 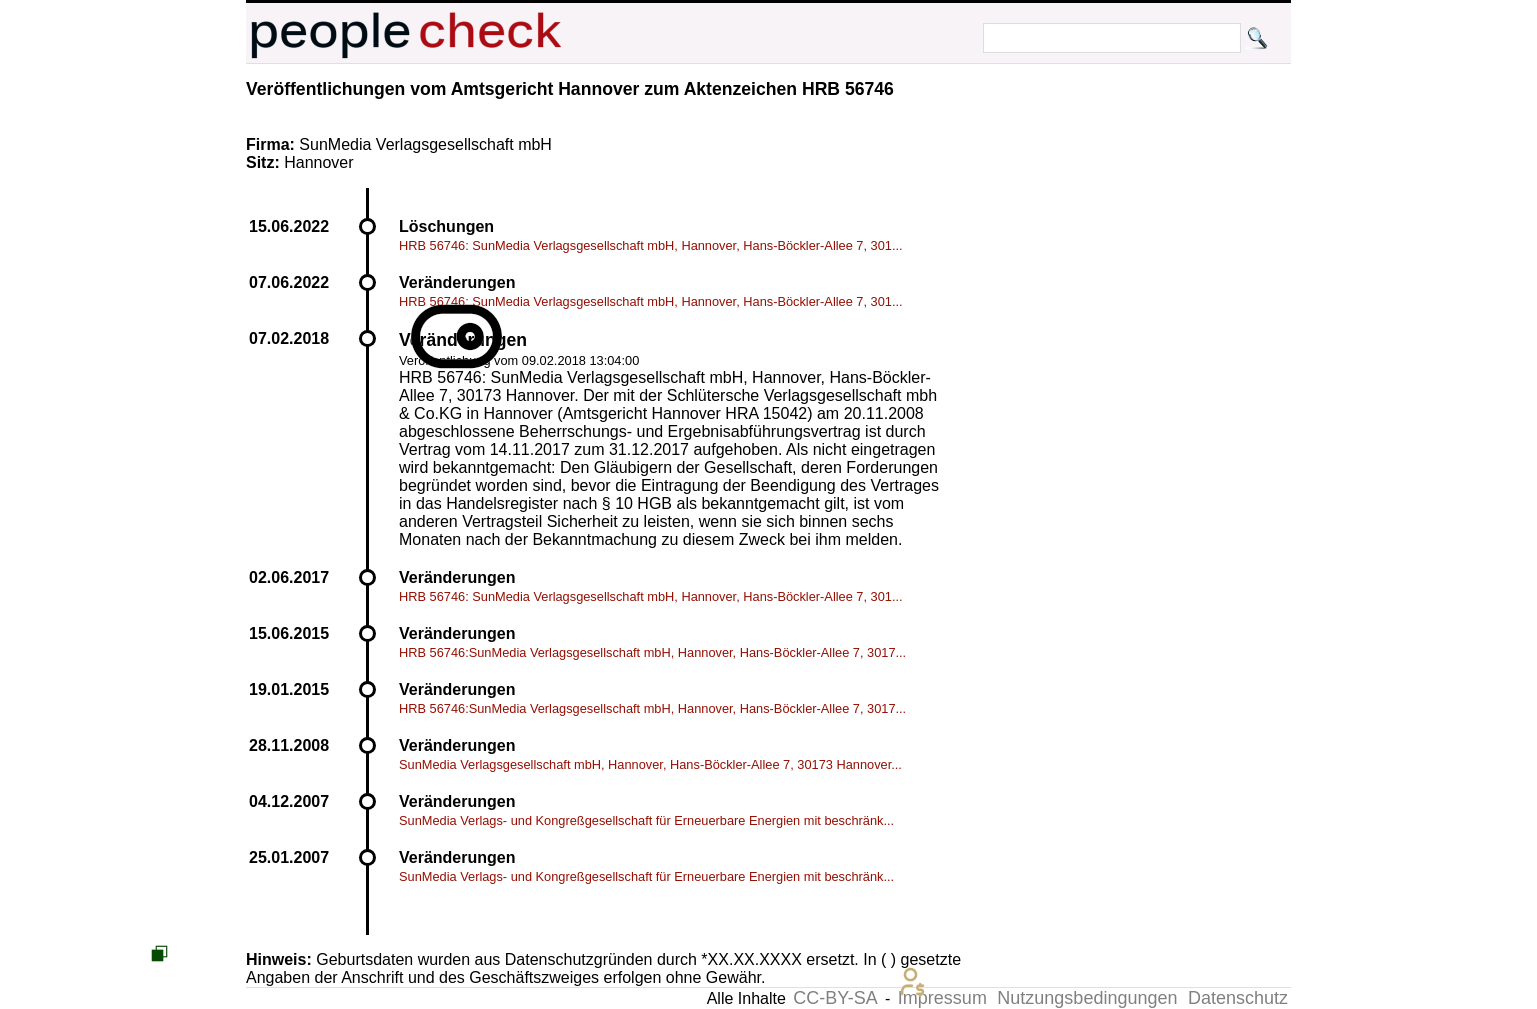 What do you see at coordinates (456, 336) in the screenshot?
I see `toggle switch in the on position` at bounding box center [456, 336].